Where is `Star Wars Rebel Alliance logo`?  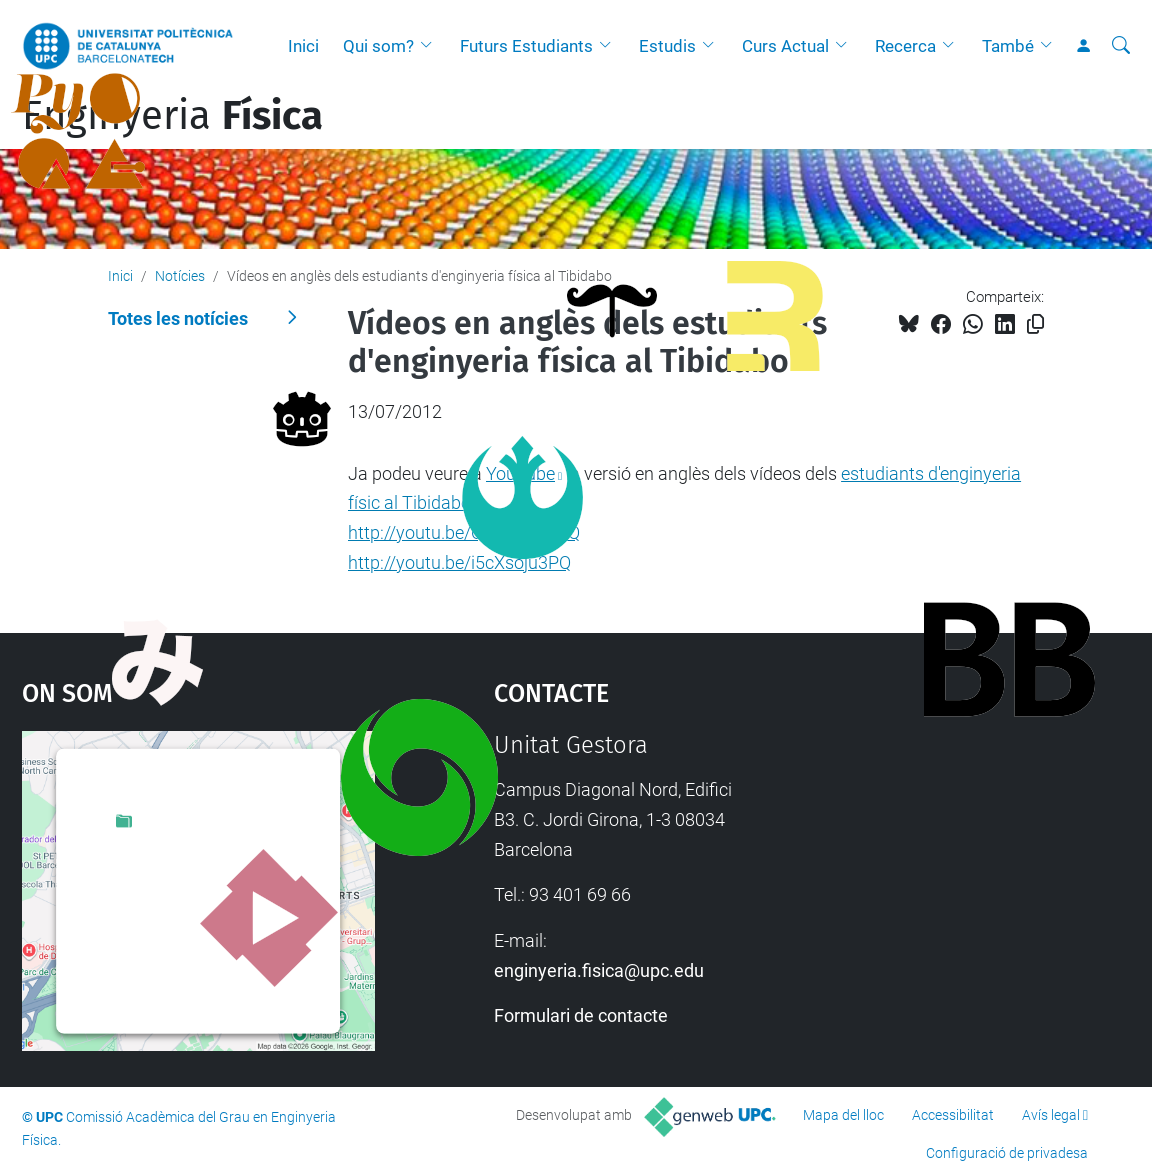
Star Wars Rebel Alliance logo is located at coordinates (522, 497).